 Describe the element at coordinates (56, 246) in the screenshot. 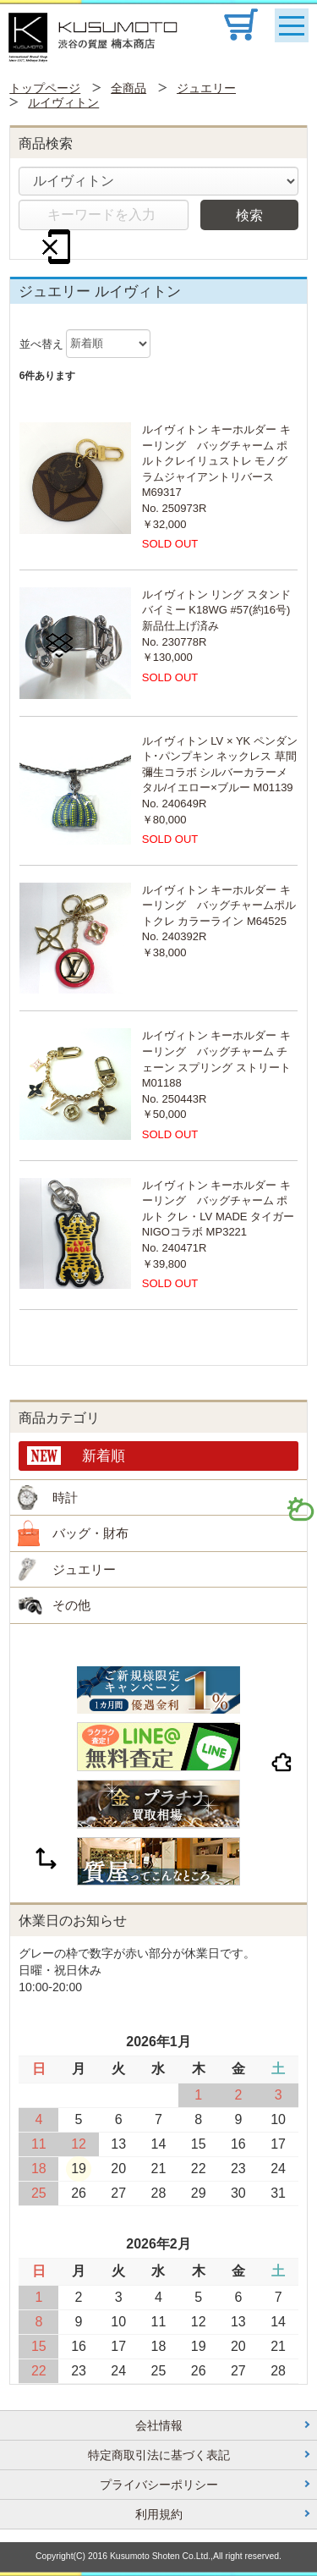

I see `disconnect or unlink a mobile device` at that location.